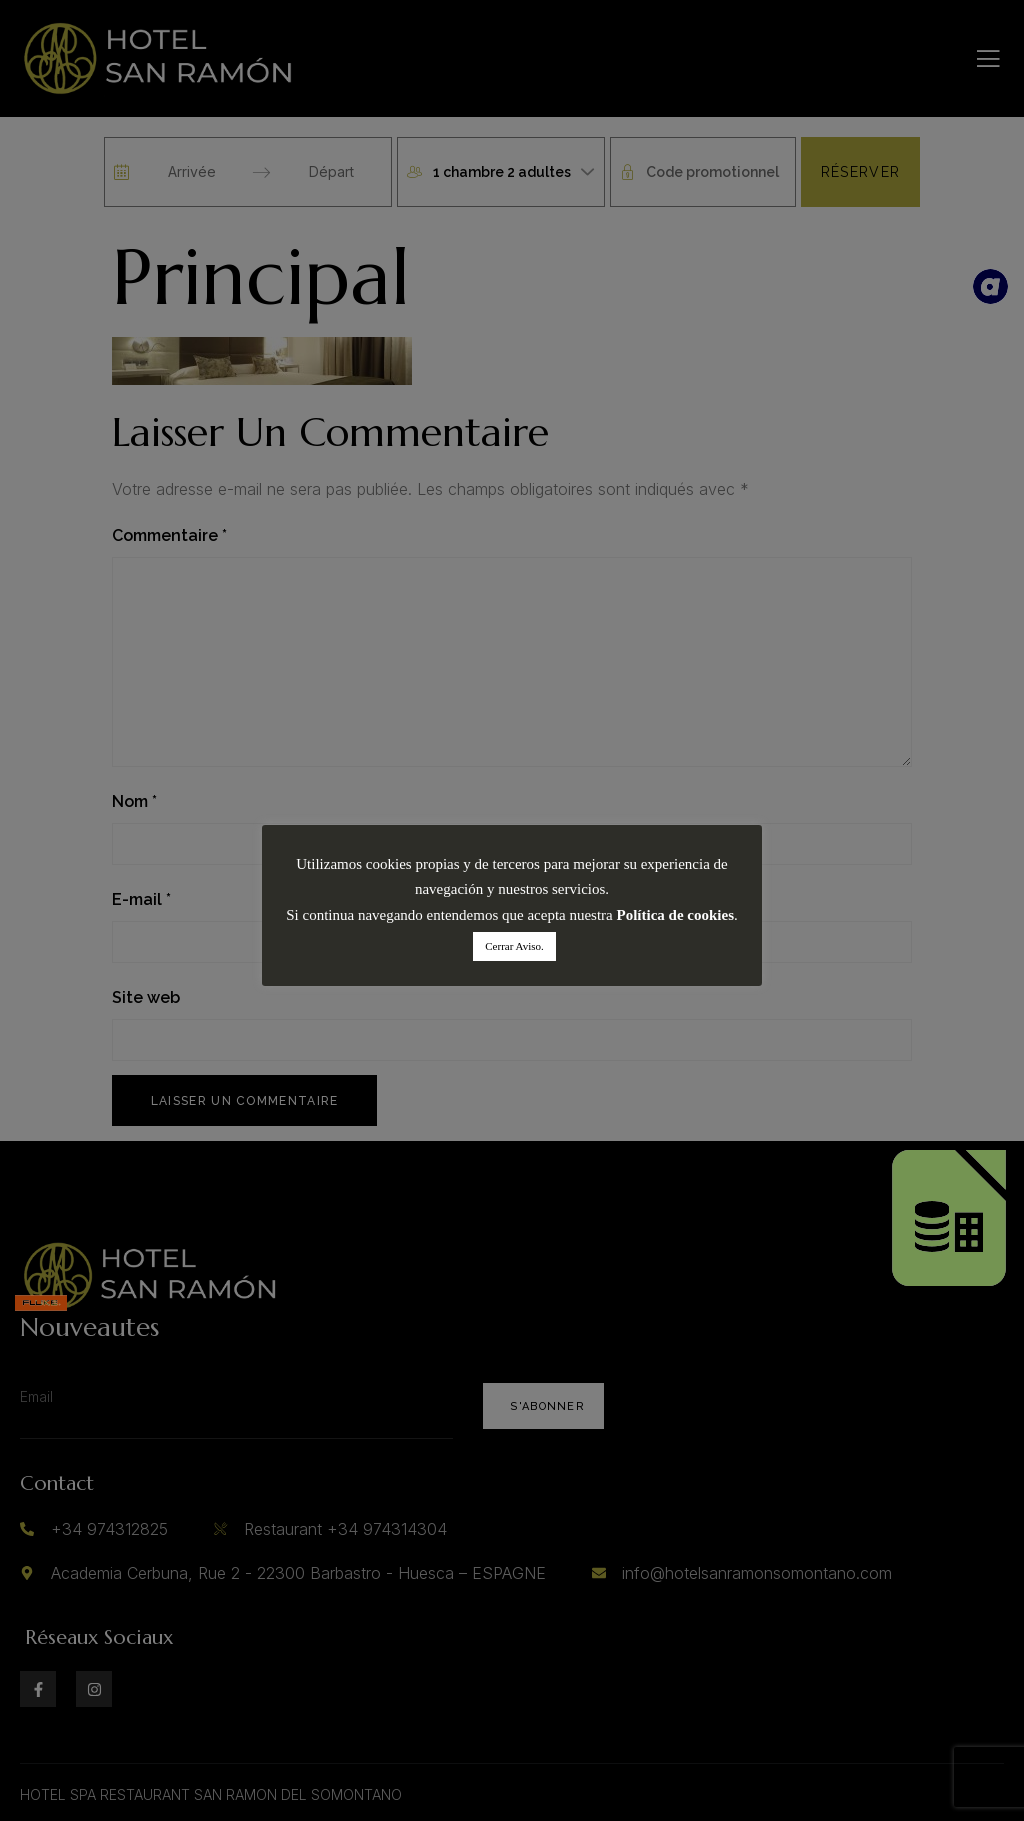 The height and width of the screenshot is (1821, 1024). I want to click on open the AirAsia app, so click(990, 286).